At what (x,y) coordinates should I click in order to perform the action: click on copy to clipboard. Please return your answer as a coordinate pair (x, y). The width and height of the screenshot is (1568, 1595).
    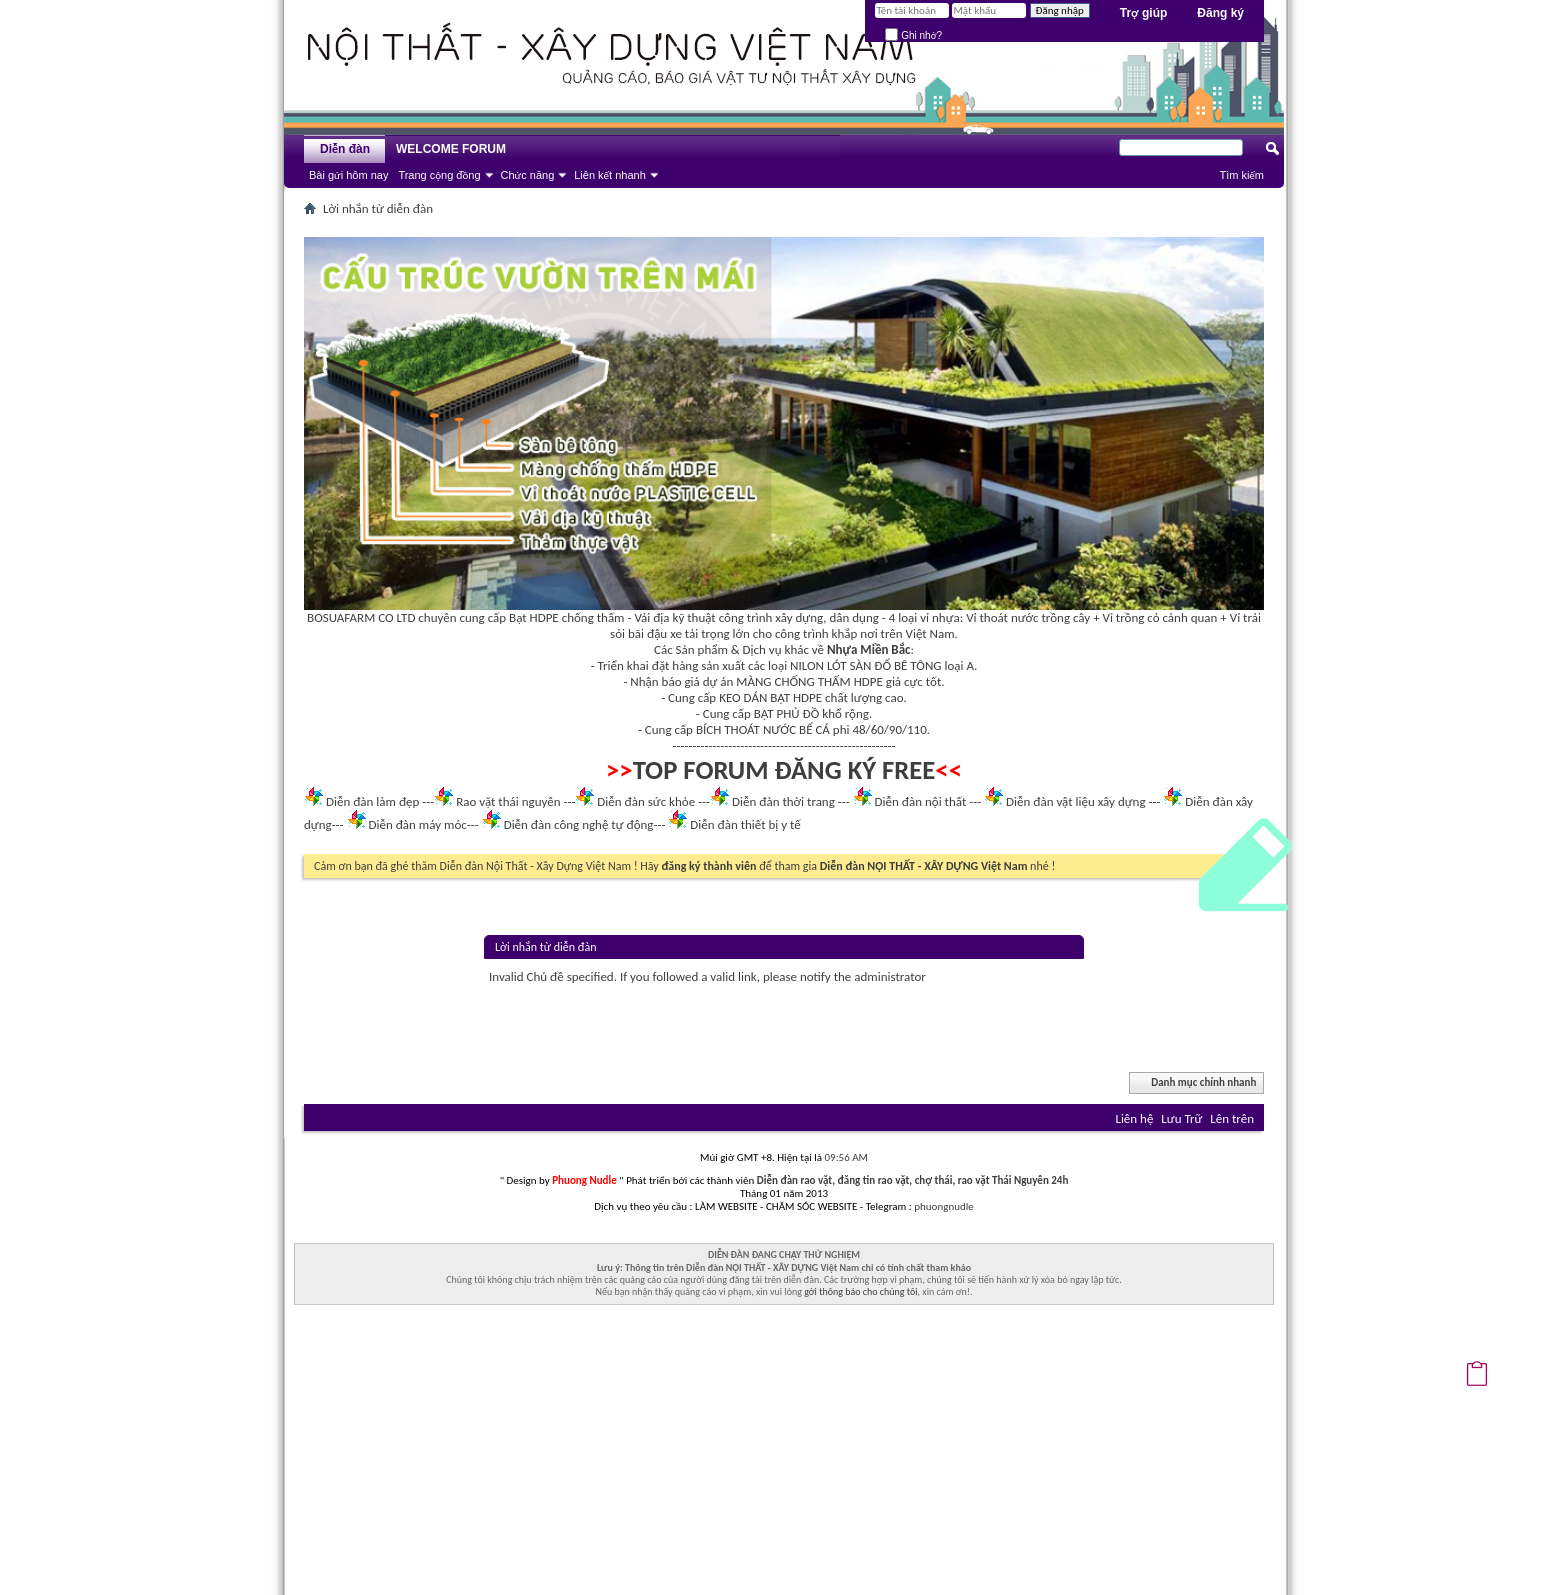
    Looking at the image, I should click on (1477, 1374).